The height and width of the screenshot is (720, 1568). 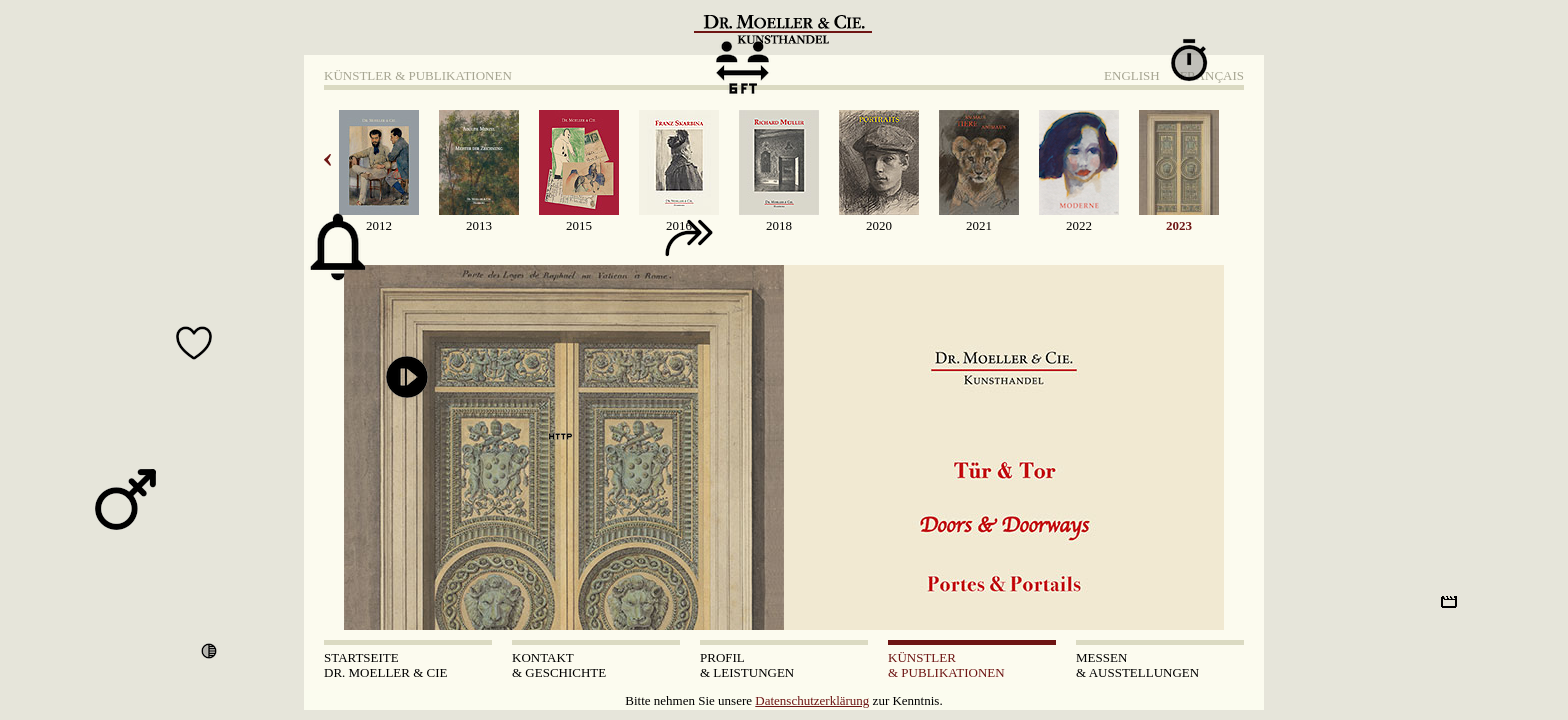 I want to click on set a countdown timer, so click(x=1189, y=61).